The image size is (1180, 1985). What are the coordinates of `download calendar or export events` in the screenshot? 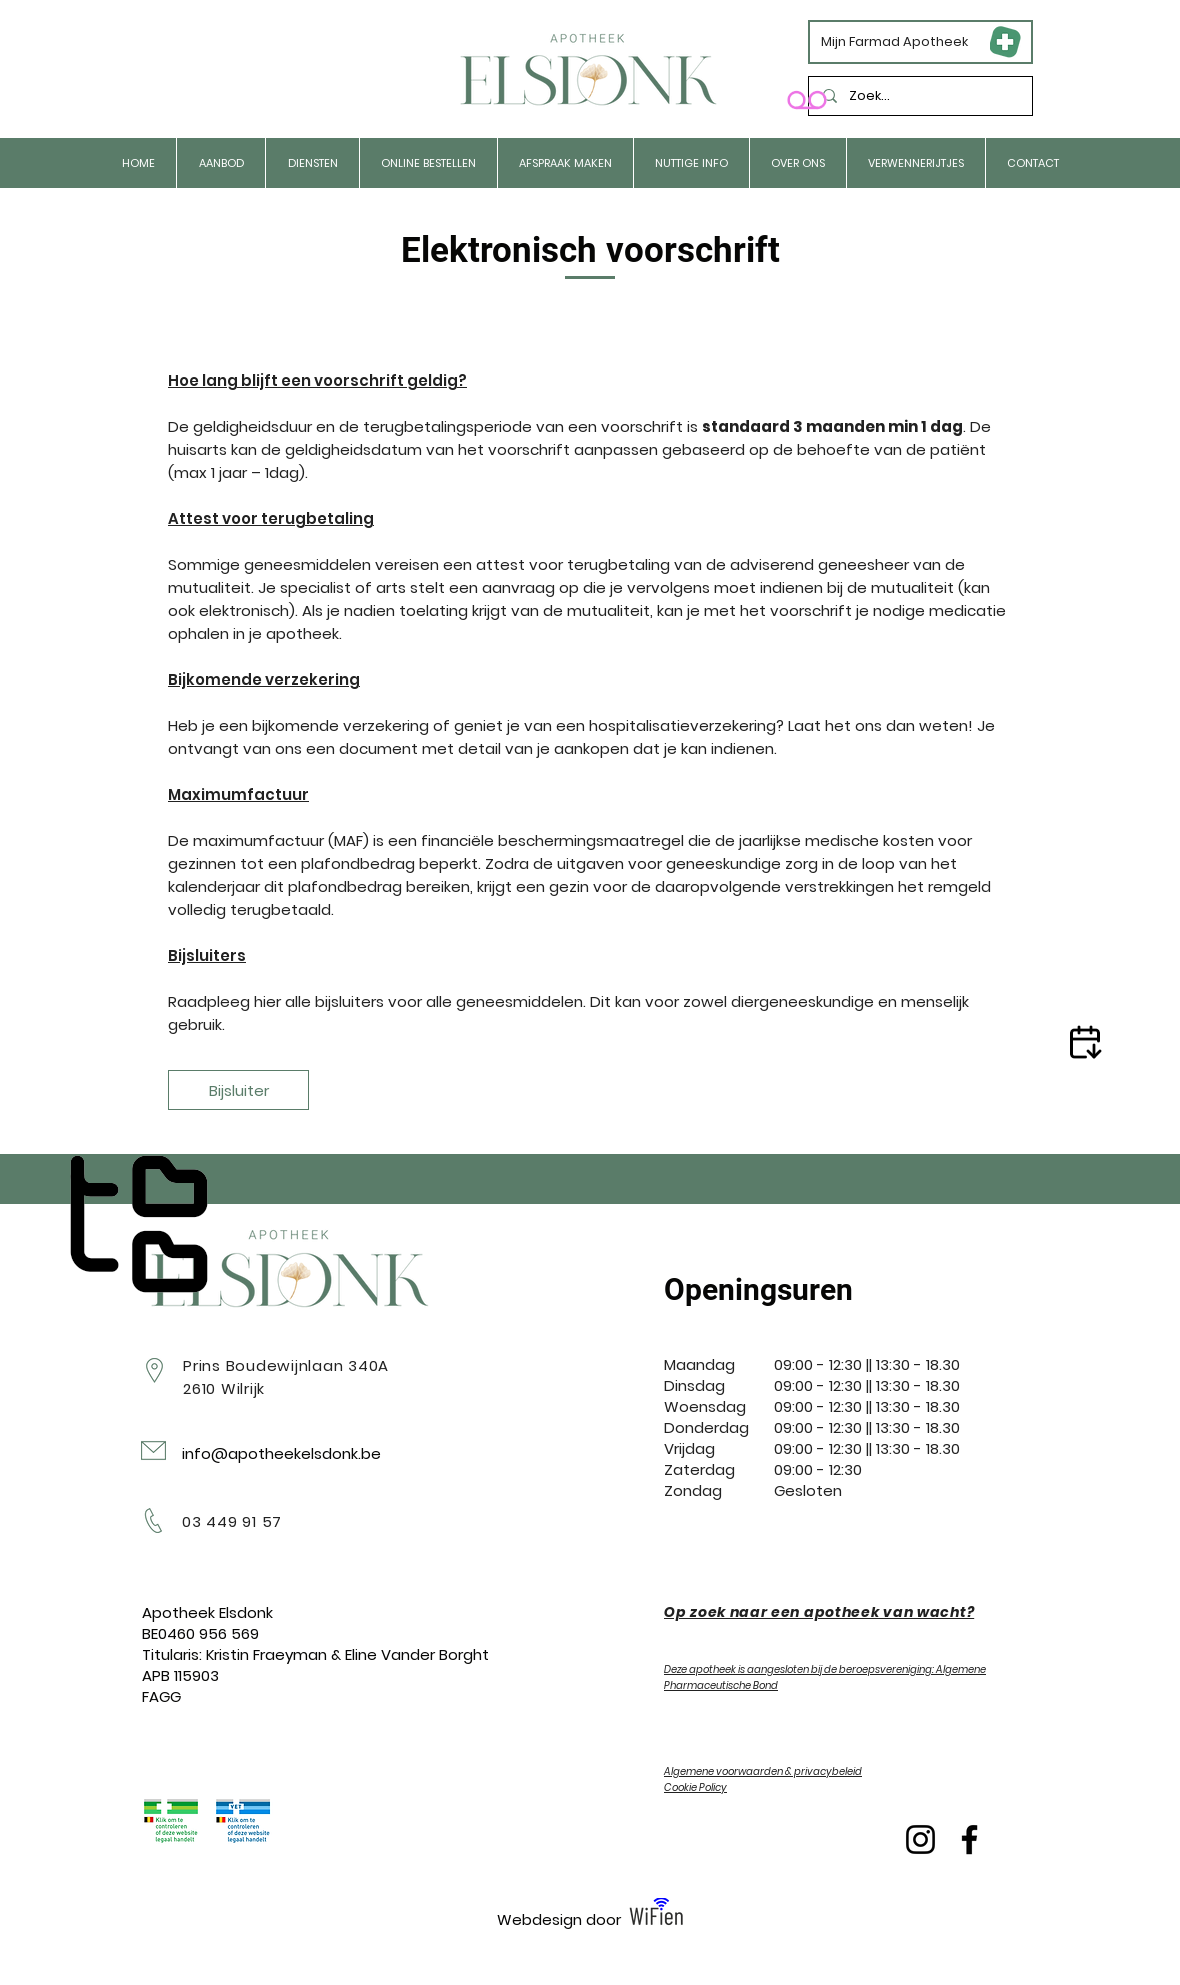 It's located at (1085, 1042).